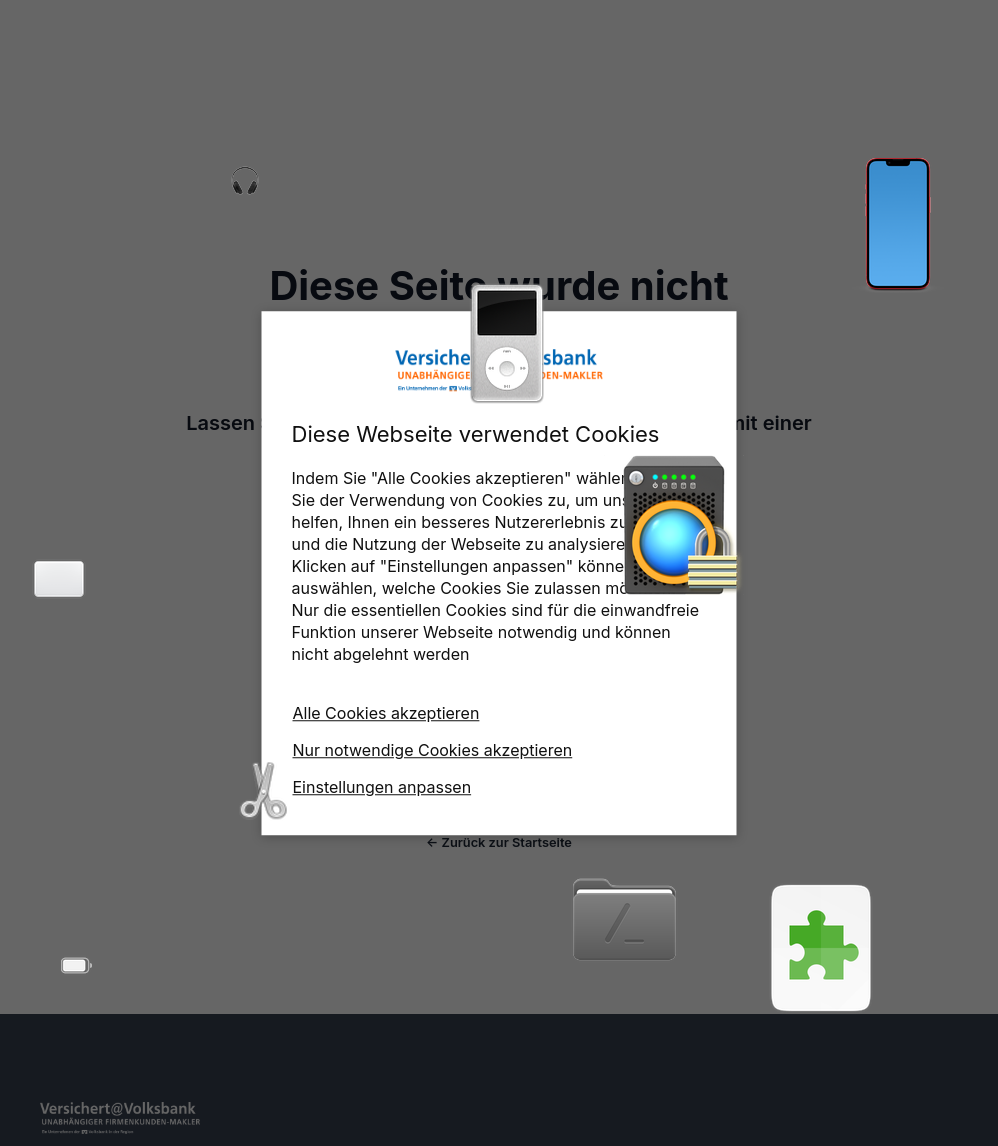 The image size is (998, 1146). What do you see at coordinates (821, 948) in the screenshot?
I see `browser extension or add-on installer file` at bounding box center [821, 948].